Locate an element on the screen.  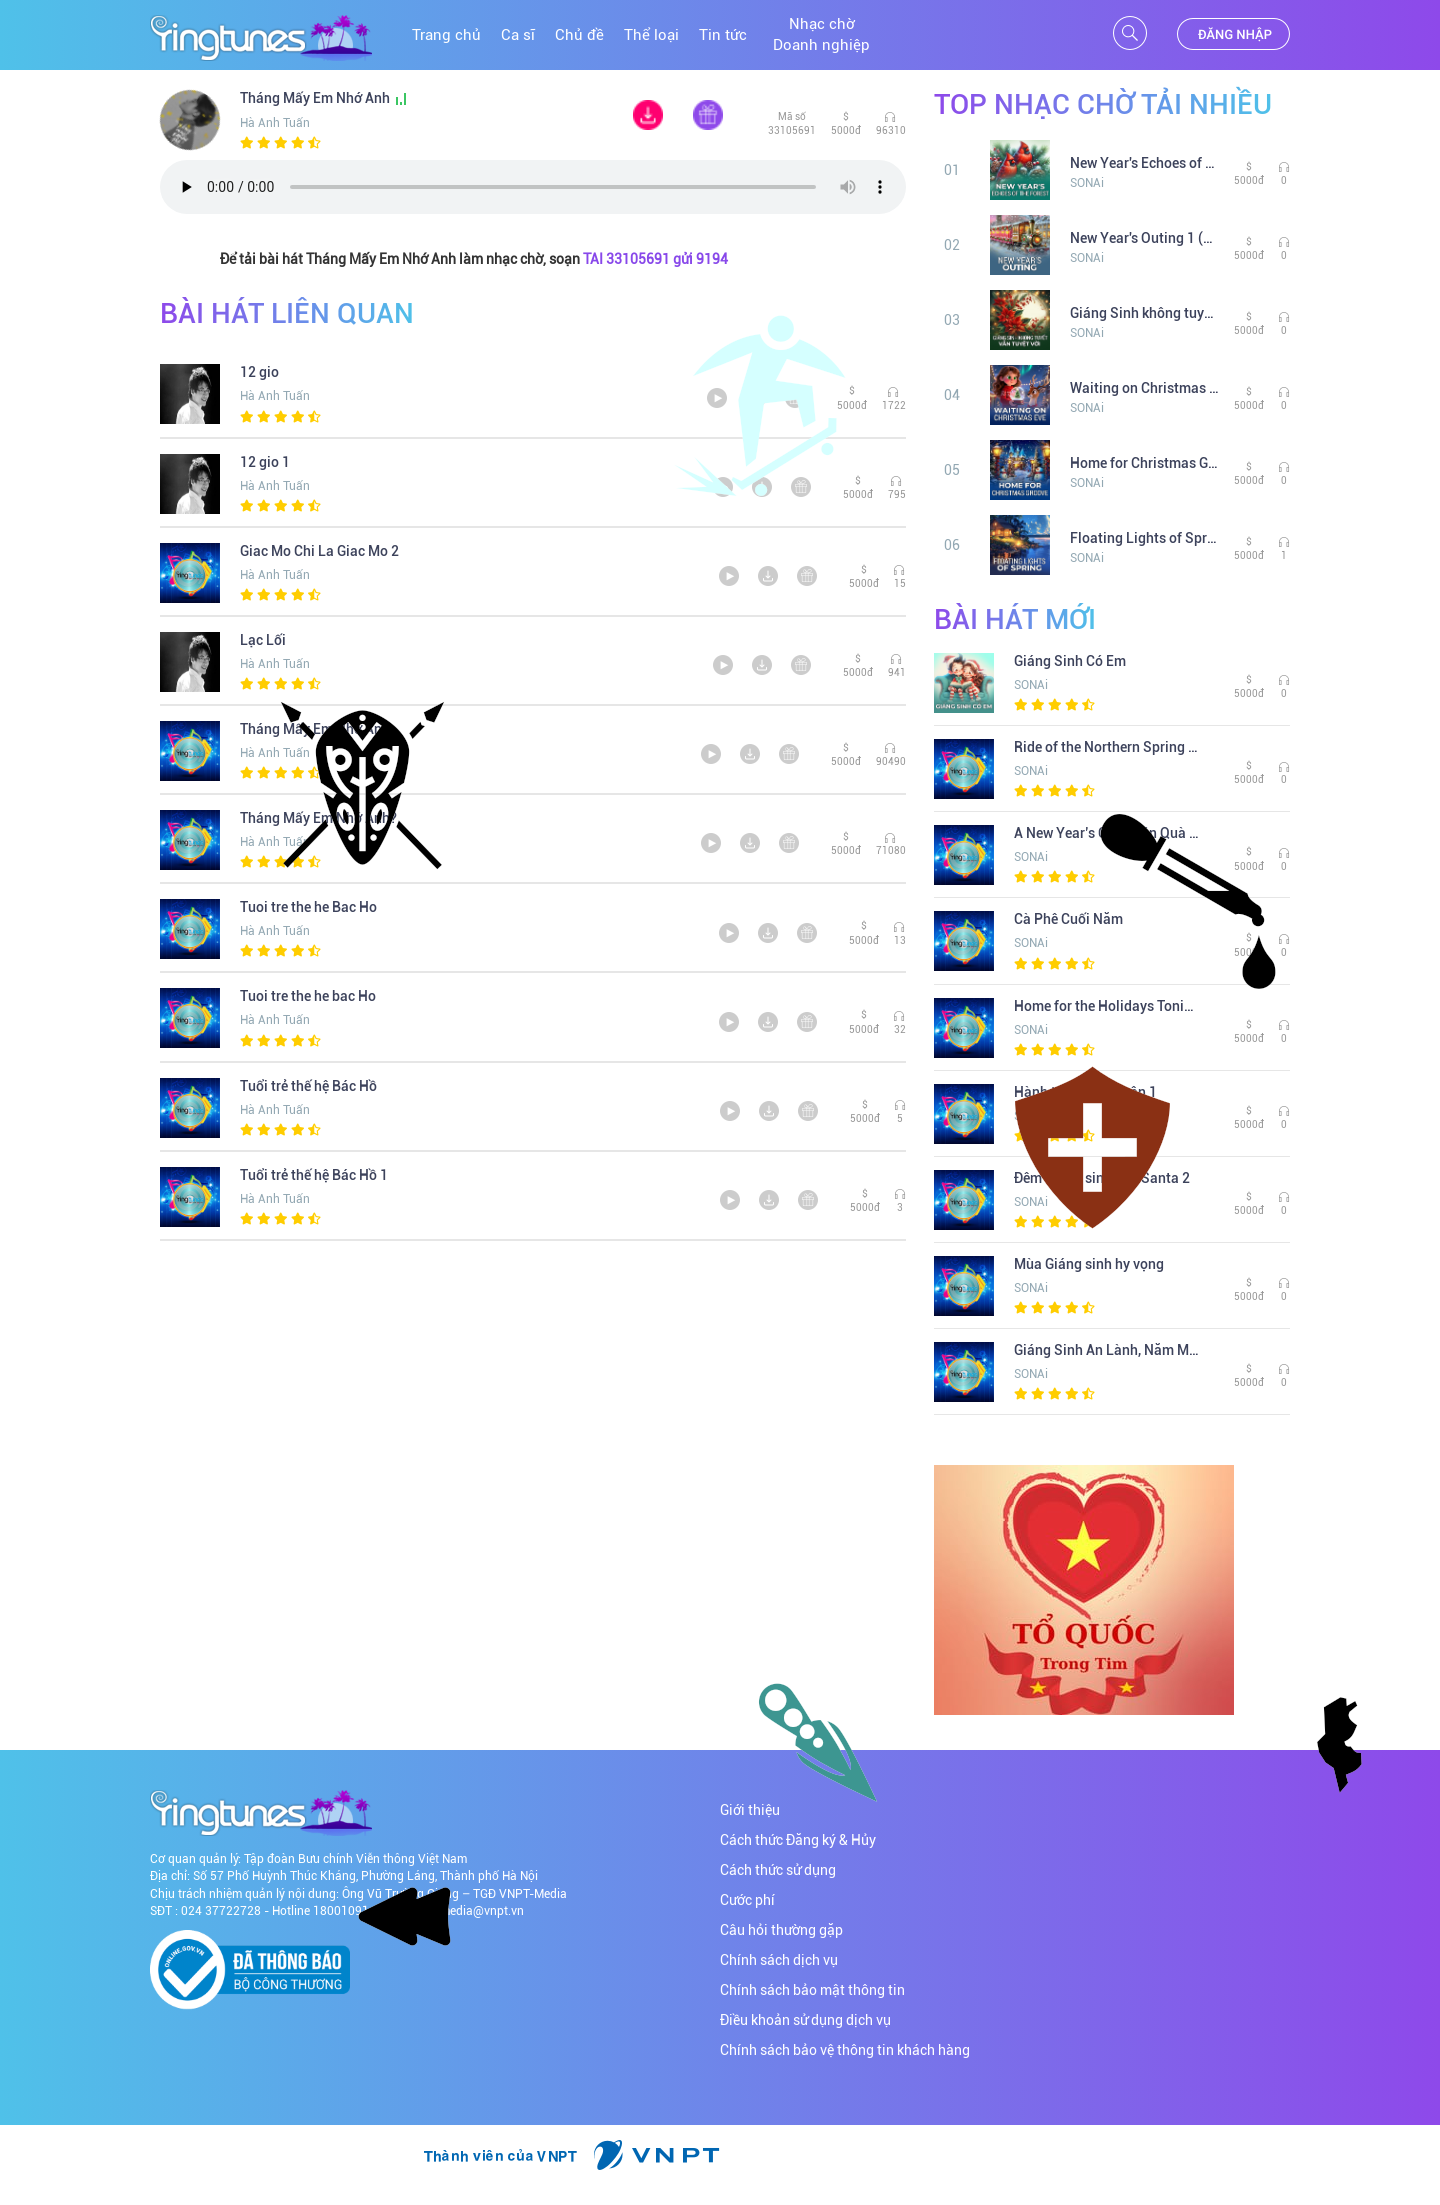
select a color from the canvas is located at coordinates (1187, 900).